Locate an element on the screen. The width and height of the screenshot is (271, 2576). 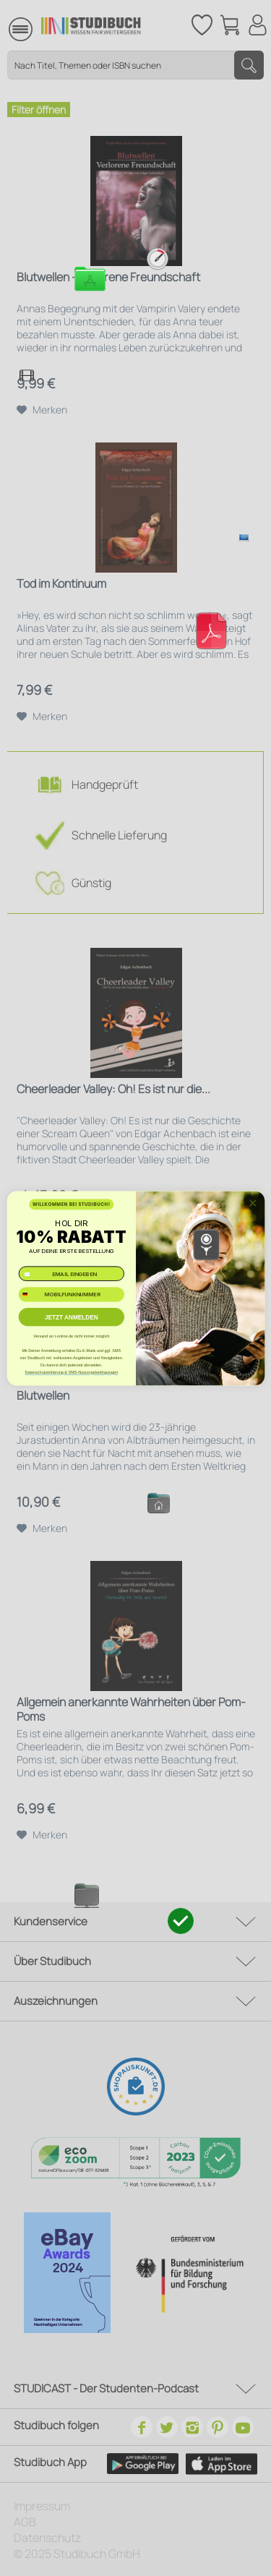
open templates folder is located at coordinates (90, 278).